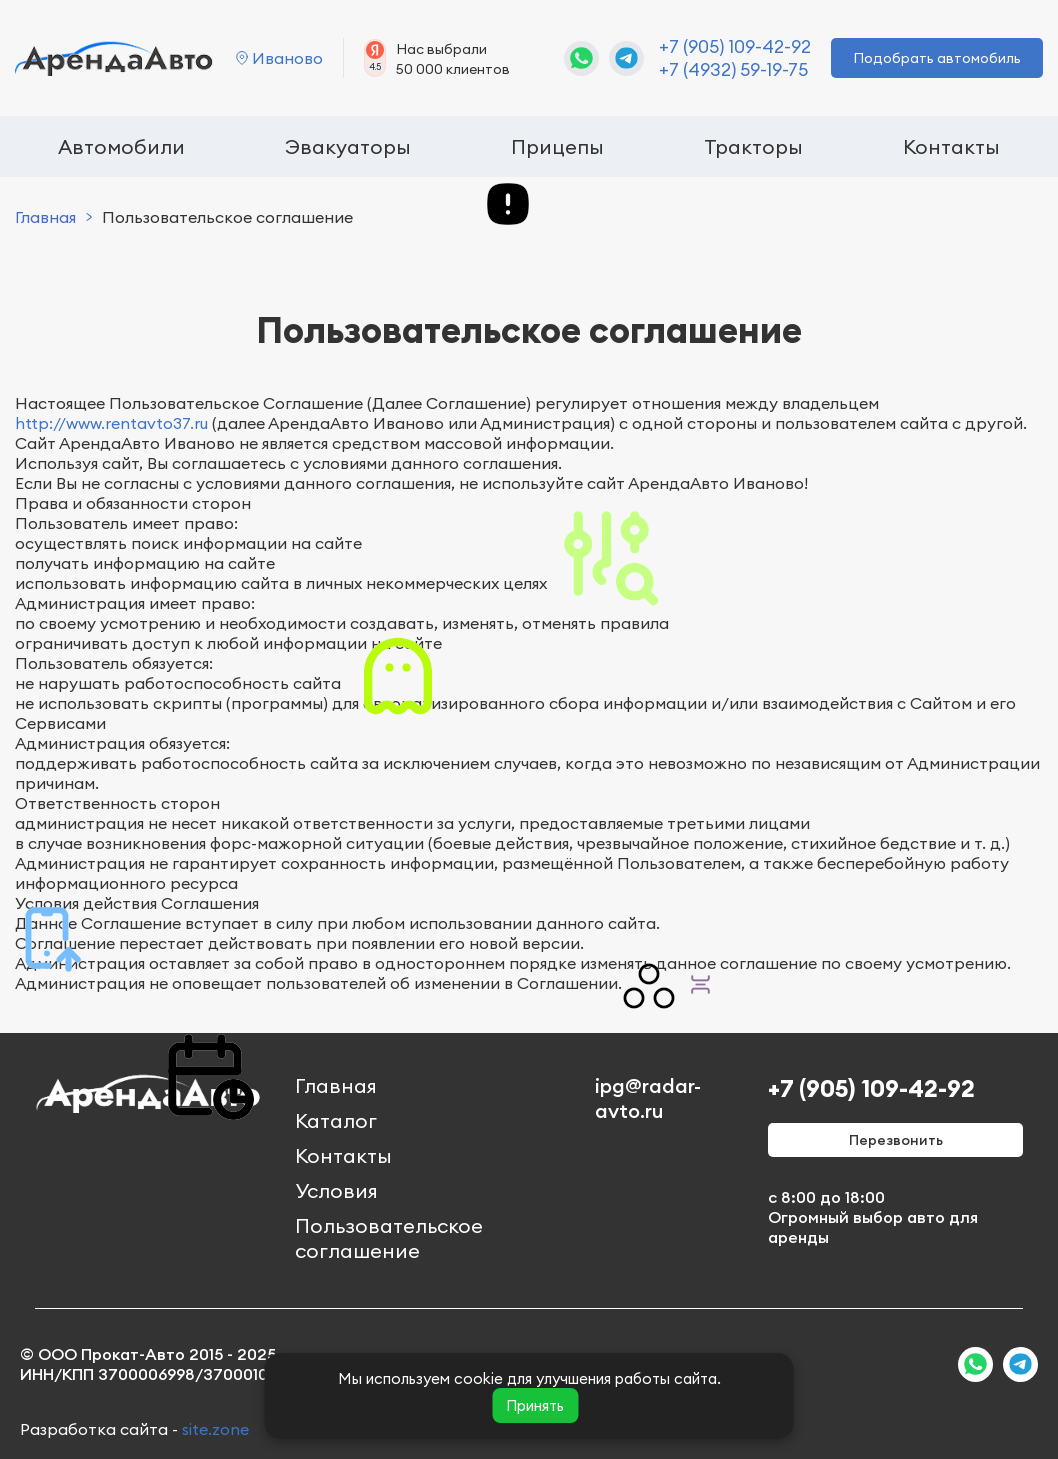  I want to click on search or filter adjustment settings, so click(606, 553).